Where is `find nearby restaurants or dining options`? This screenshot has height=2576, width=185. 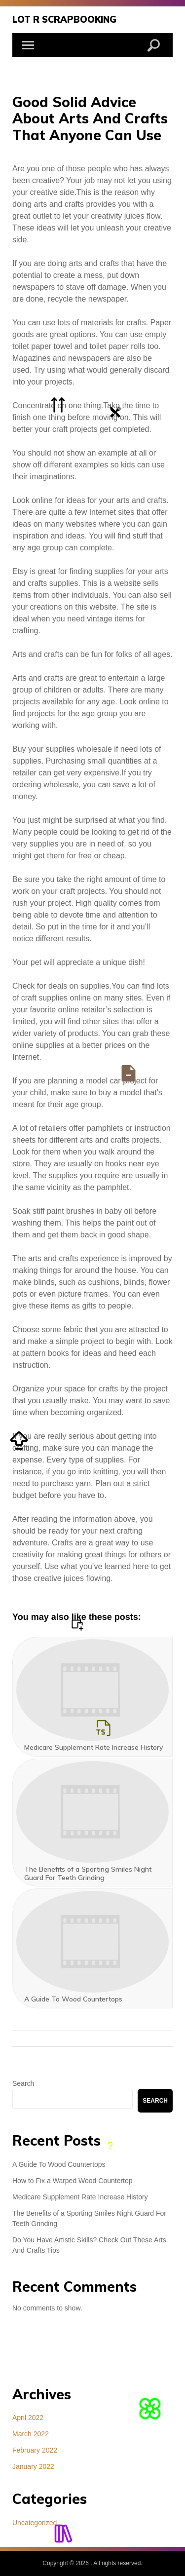
find nearby restaurants or dining options is located at coordinates (115, 412).